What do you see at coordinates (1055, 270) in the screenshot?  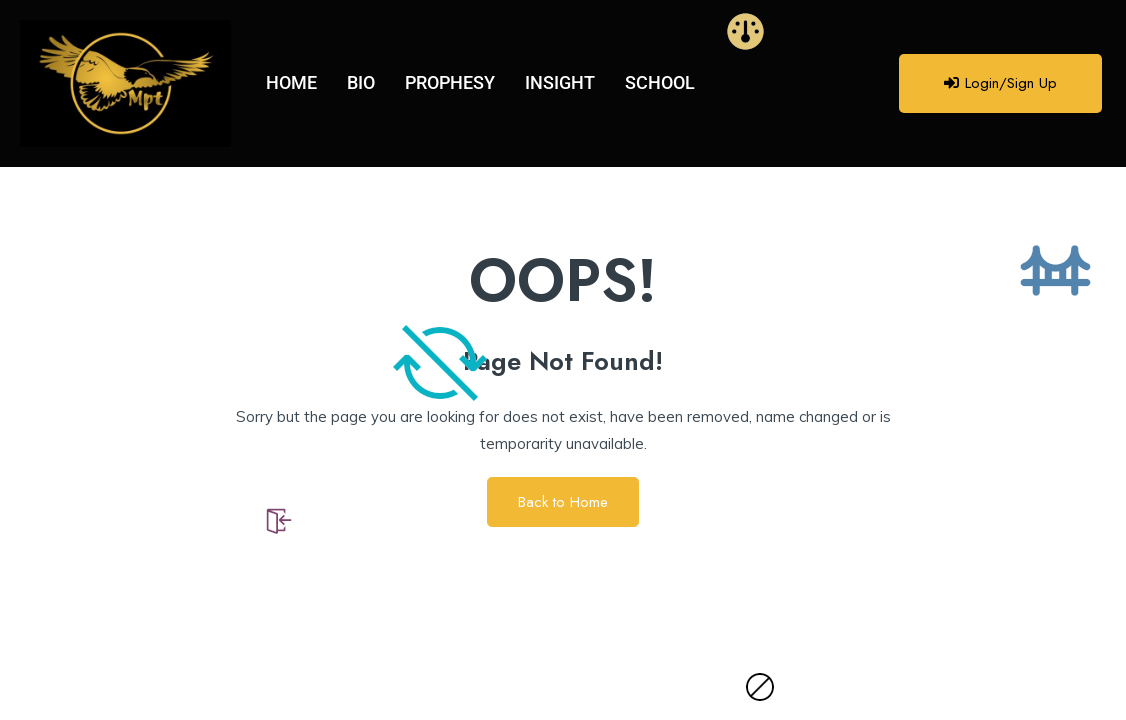 I see `view bridge or overpass information` at bounding box center [1055, 270].